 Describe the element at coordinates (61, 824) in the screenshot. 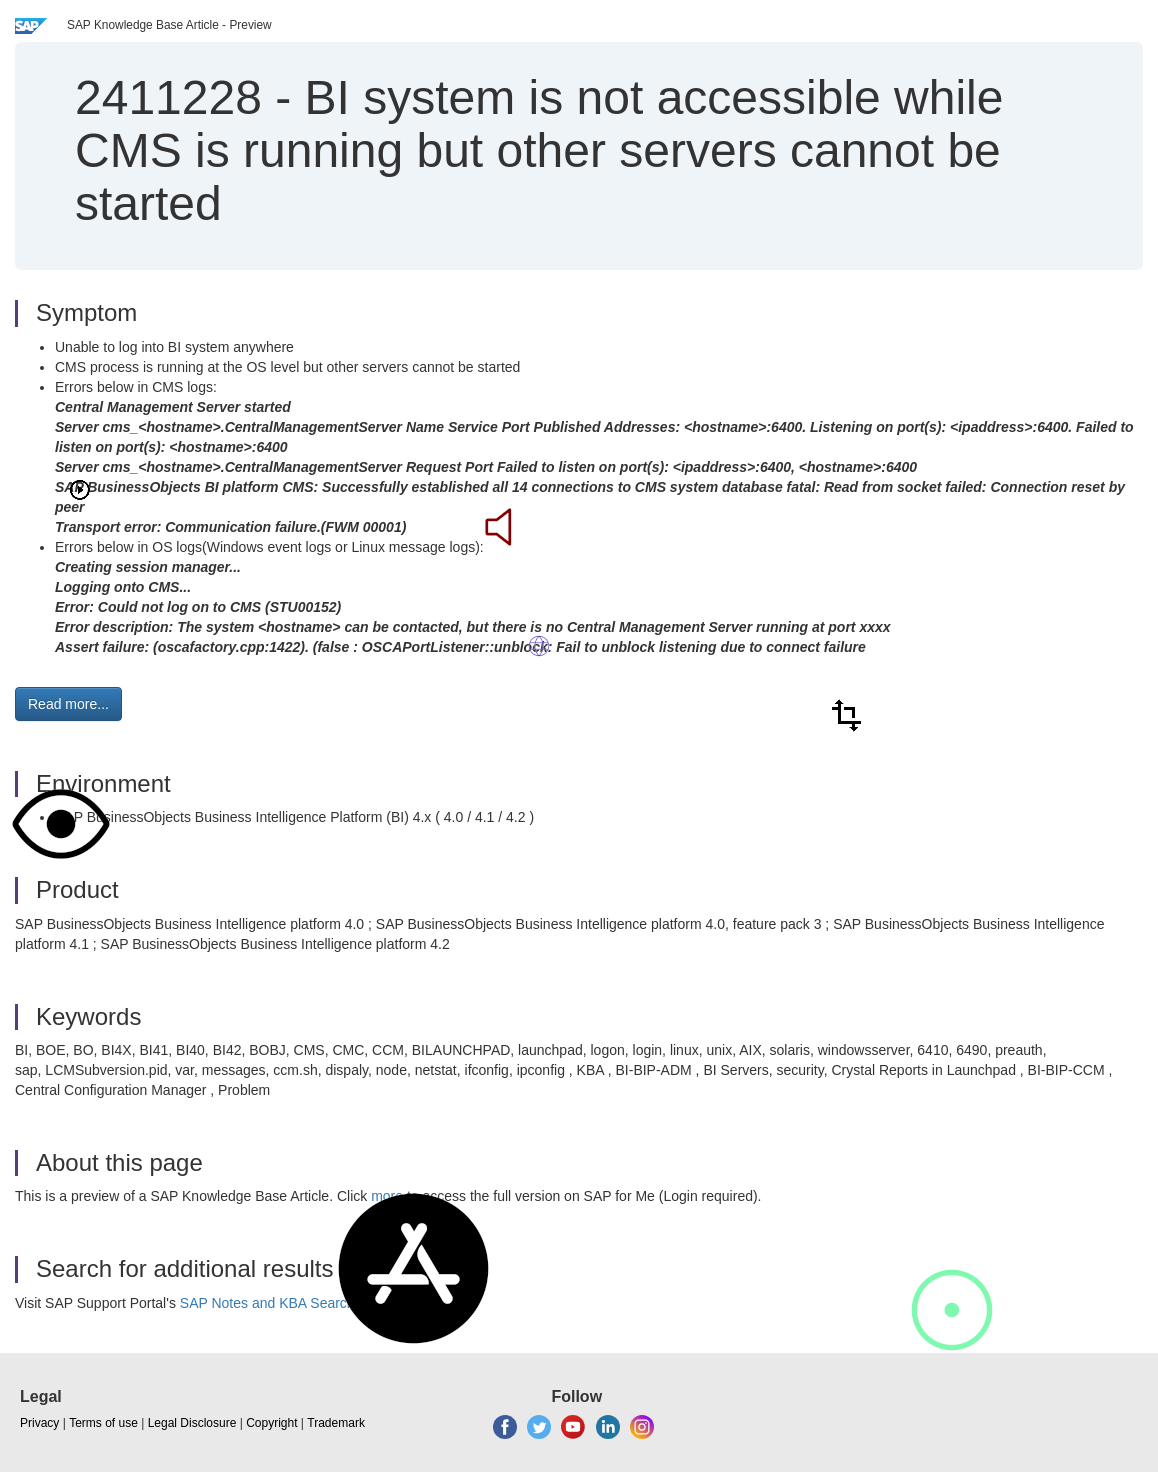

I see `view or preview content` at that location.